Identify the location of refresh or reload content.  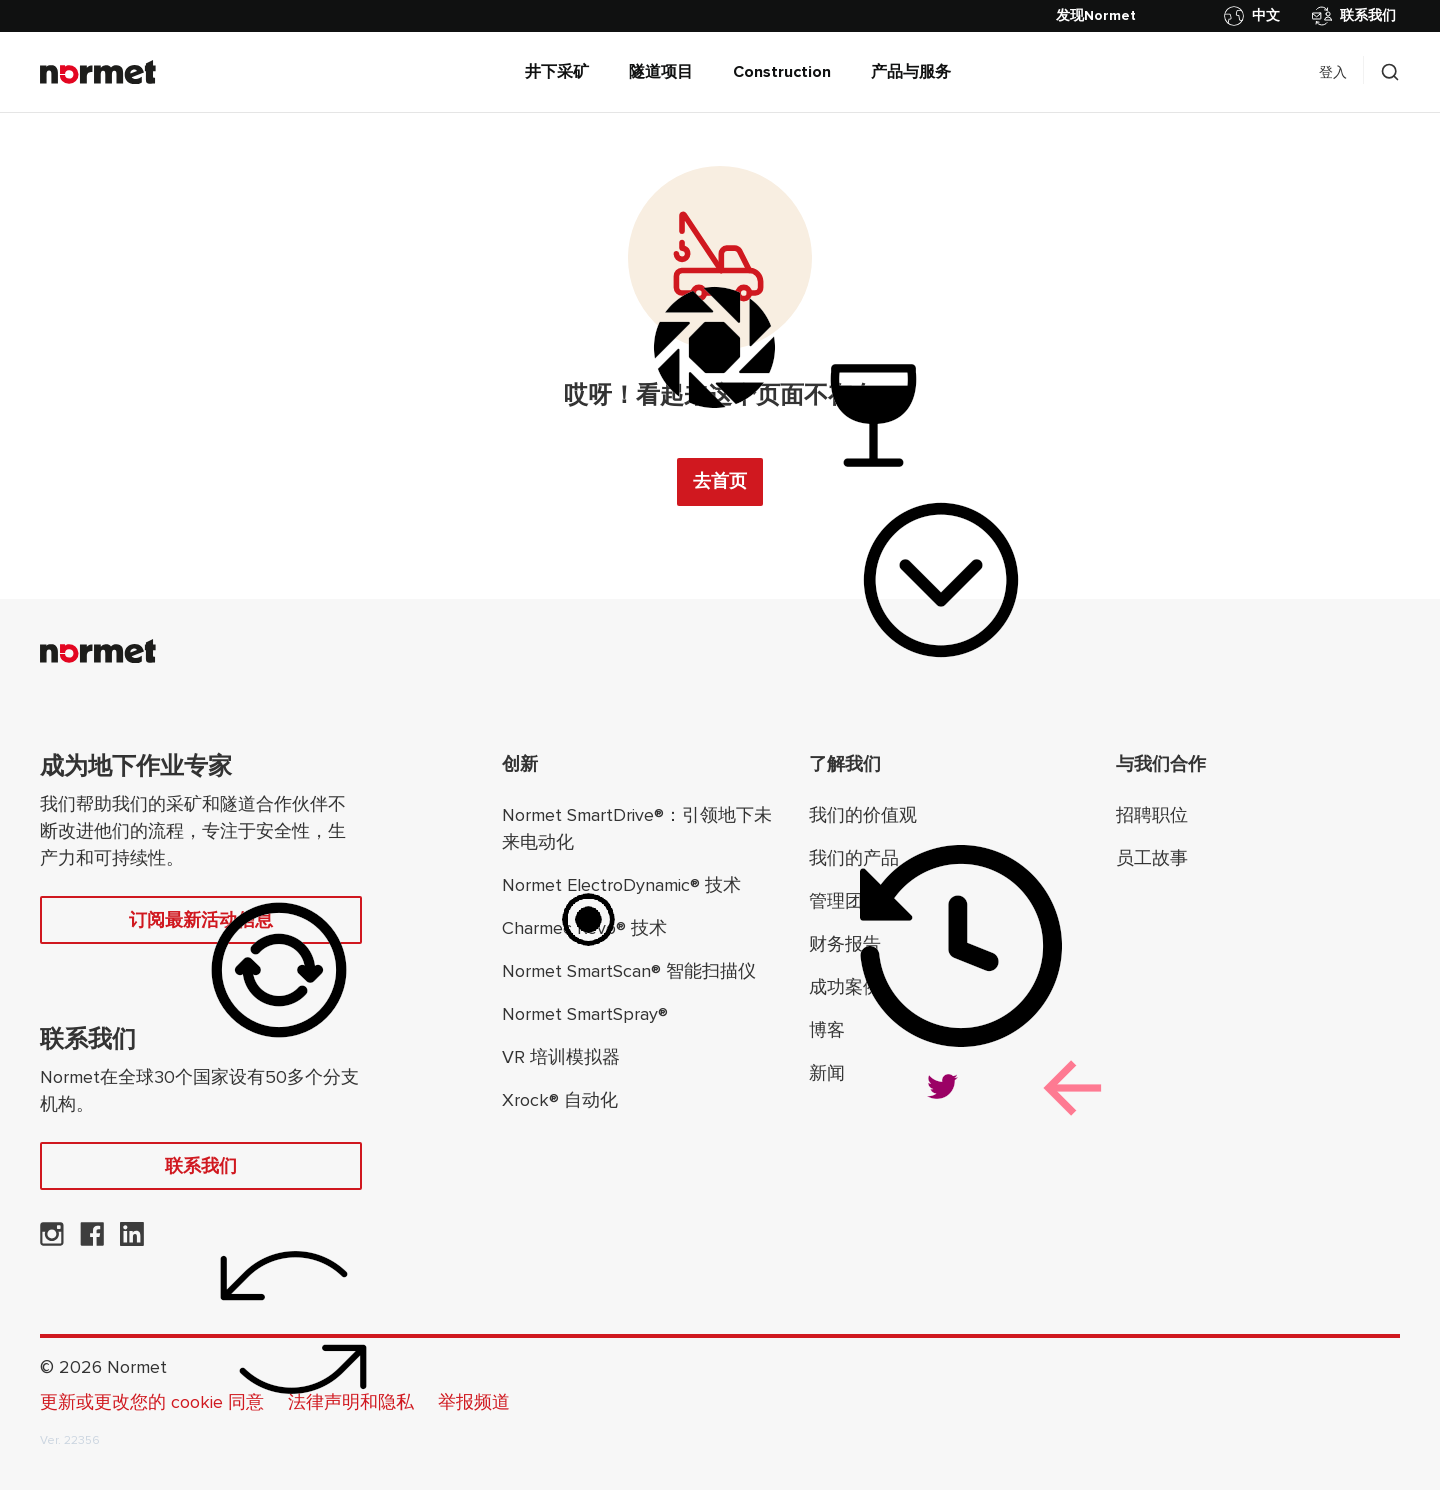
(293, 1322).